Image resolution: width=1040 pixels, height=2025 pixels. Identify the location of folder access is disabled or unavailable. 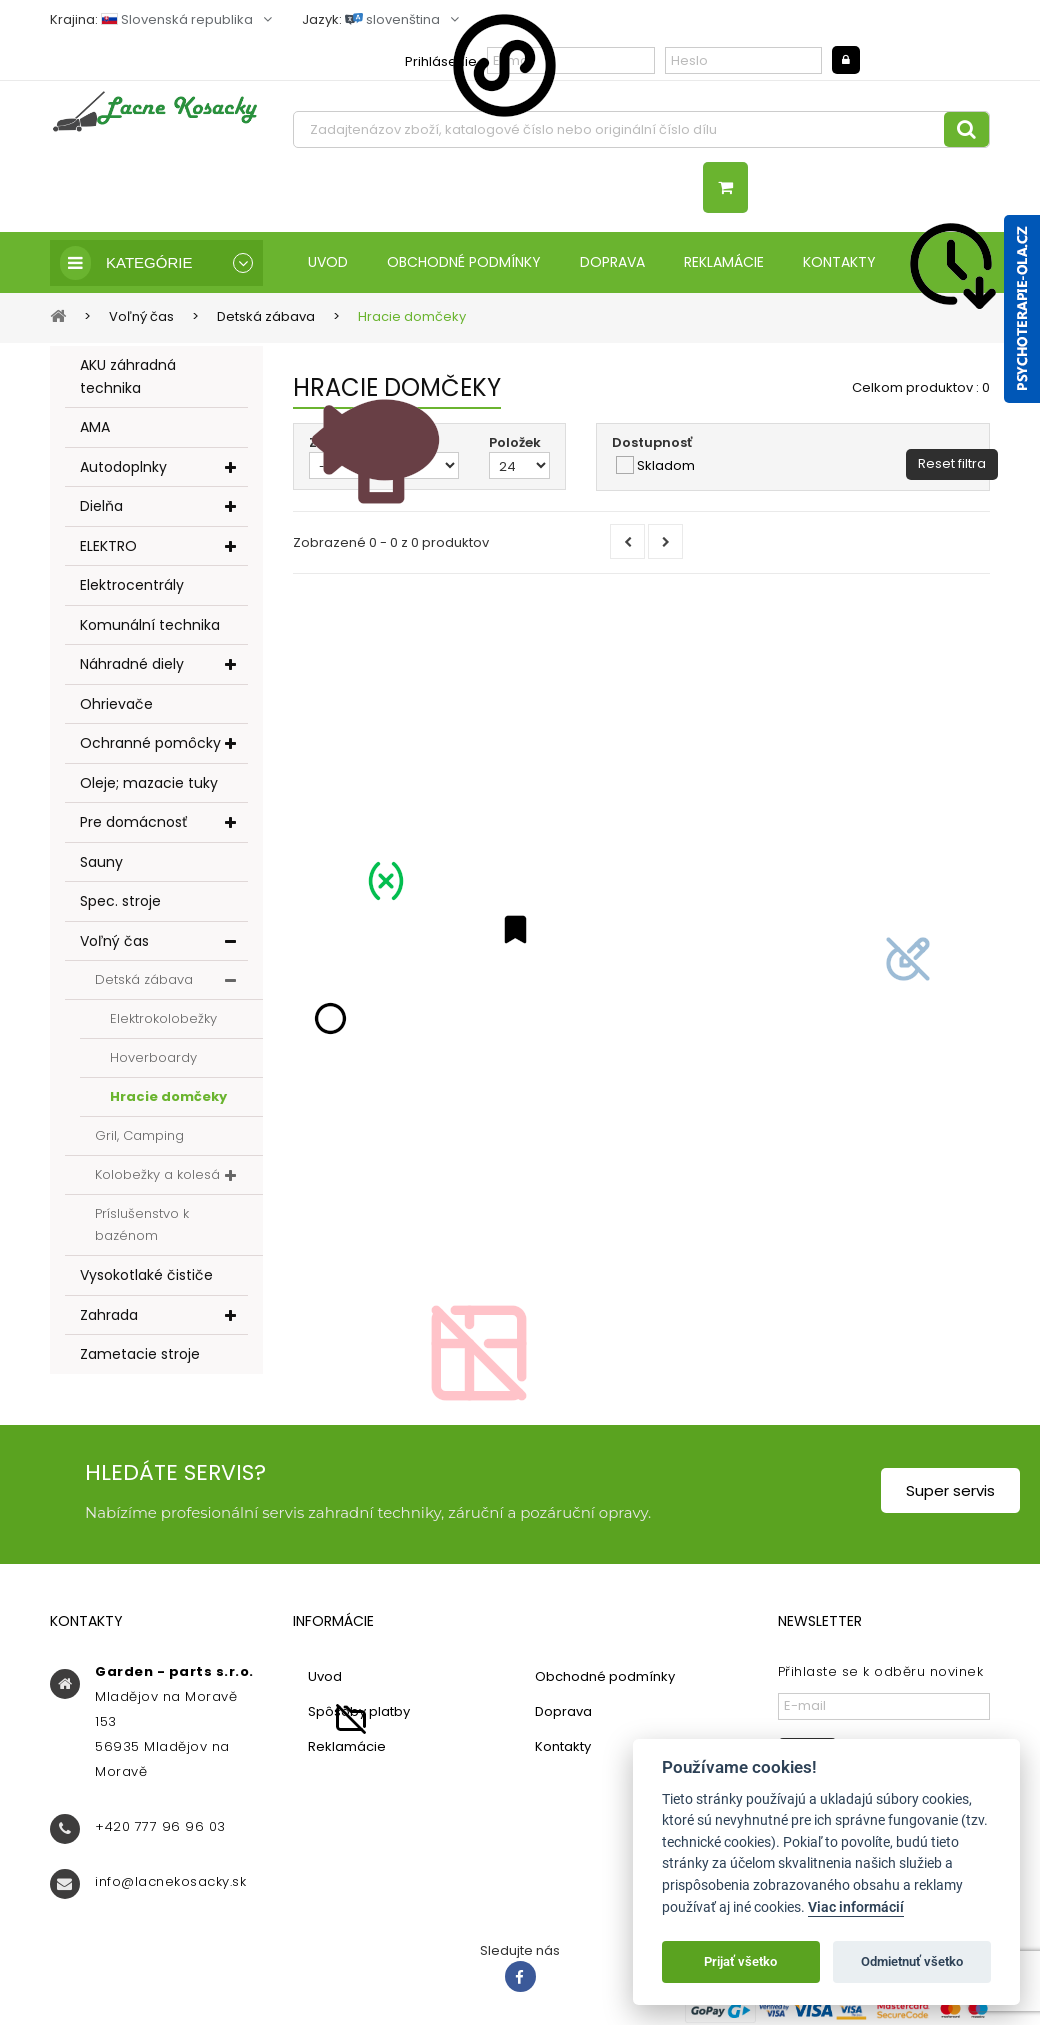
(351, 1719).